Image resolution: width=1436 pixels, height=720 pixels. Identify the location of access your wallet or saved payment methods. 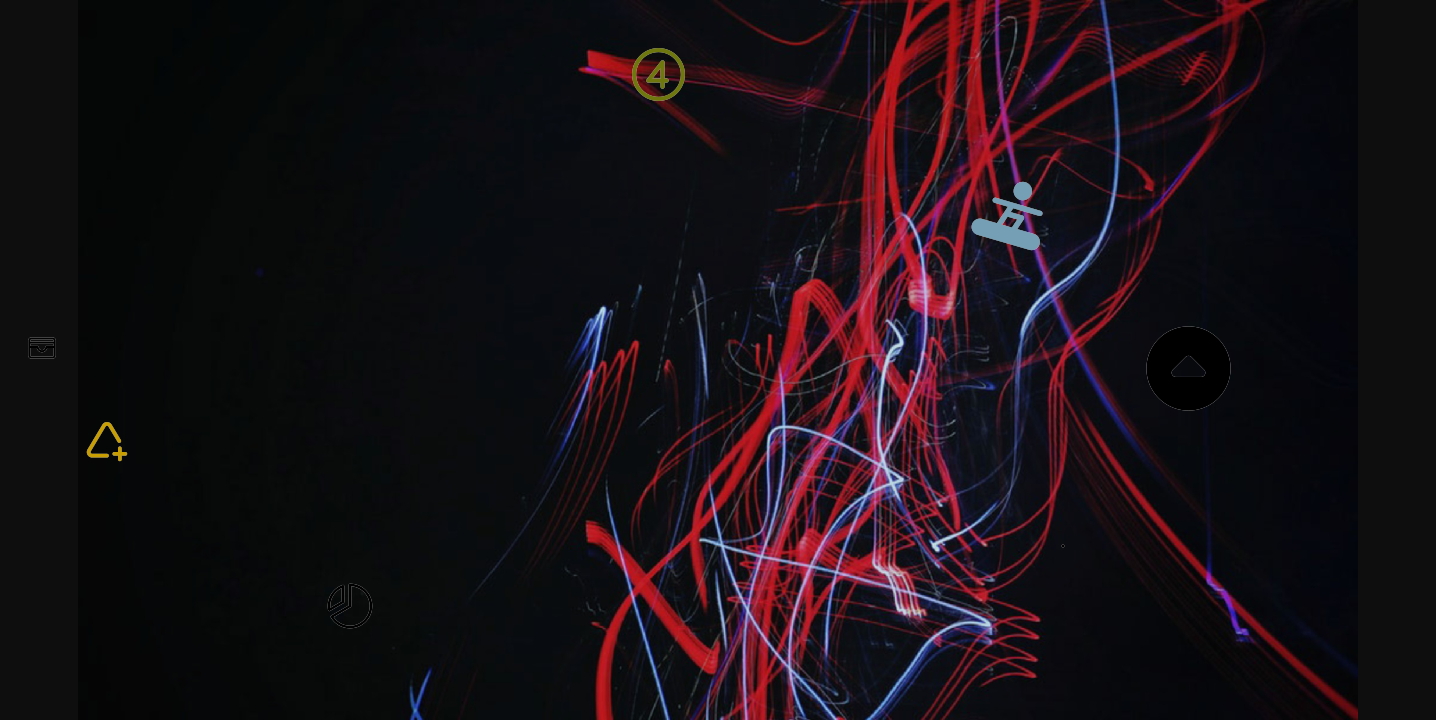
(42, 348).